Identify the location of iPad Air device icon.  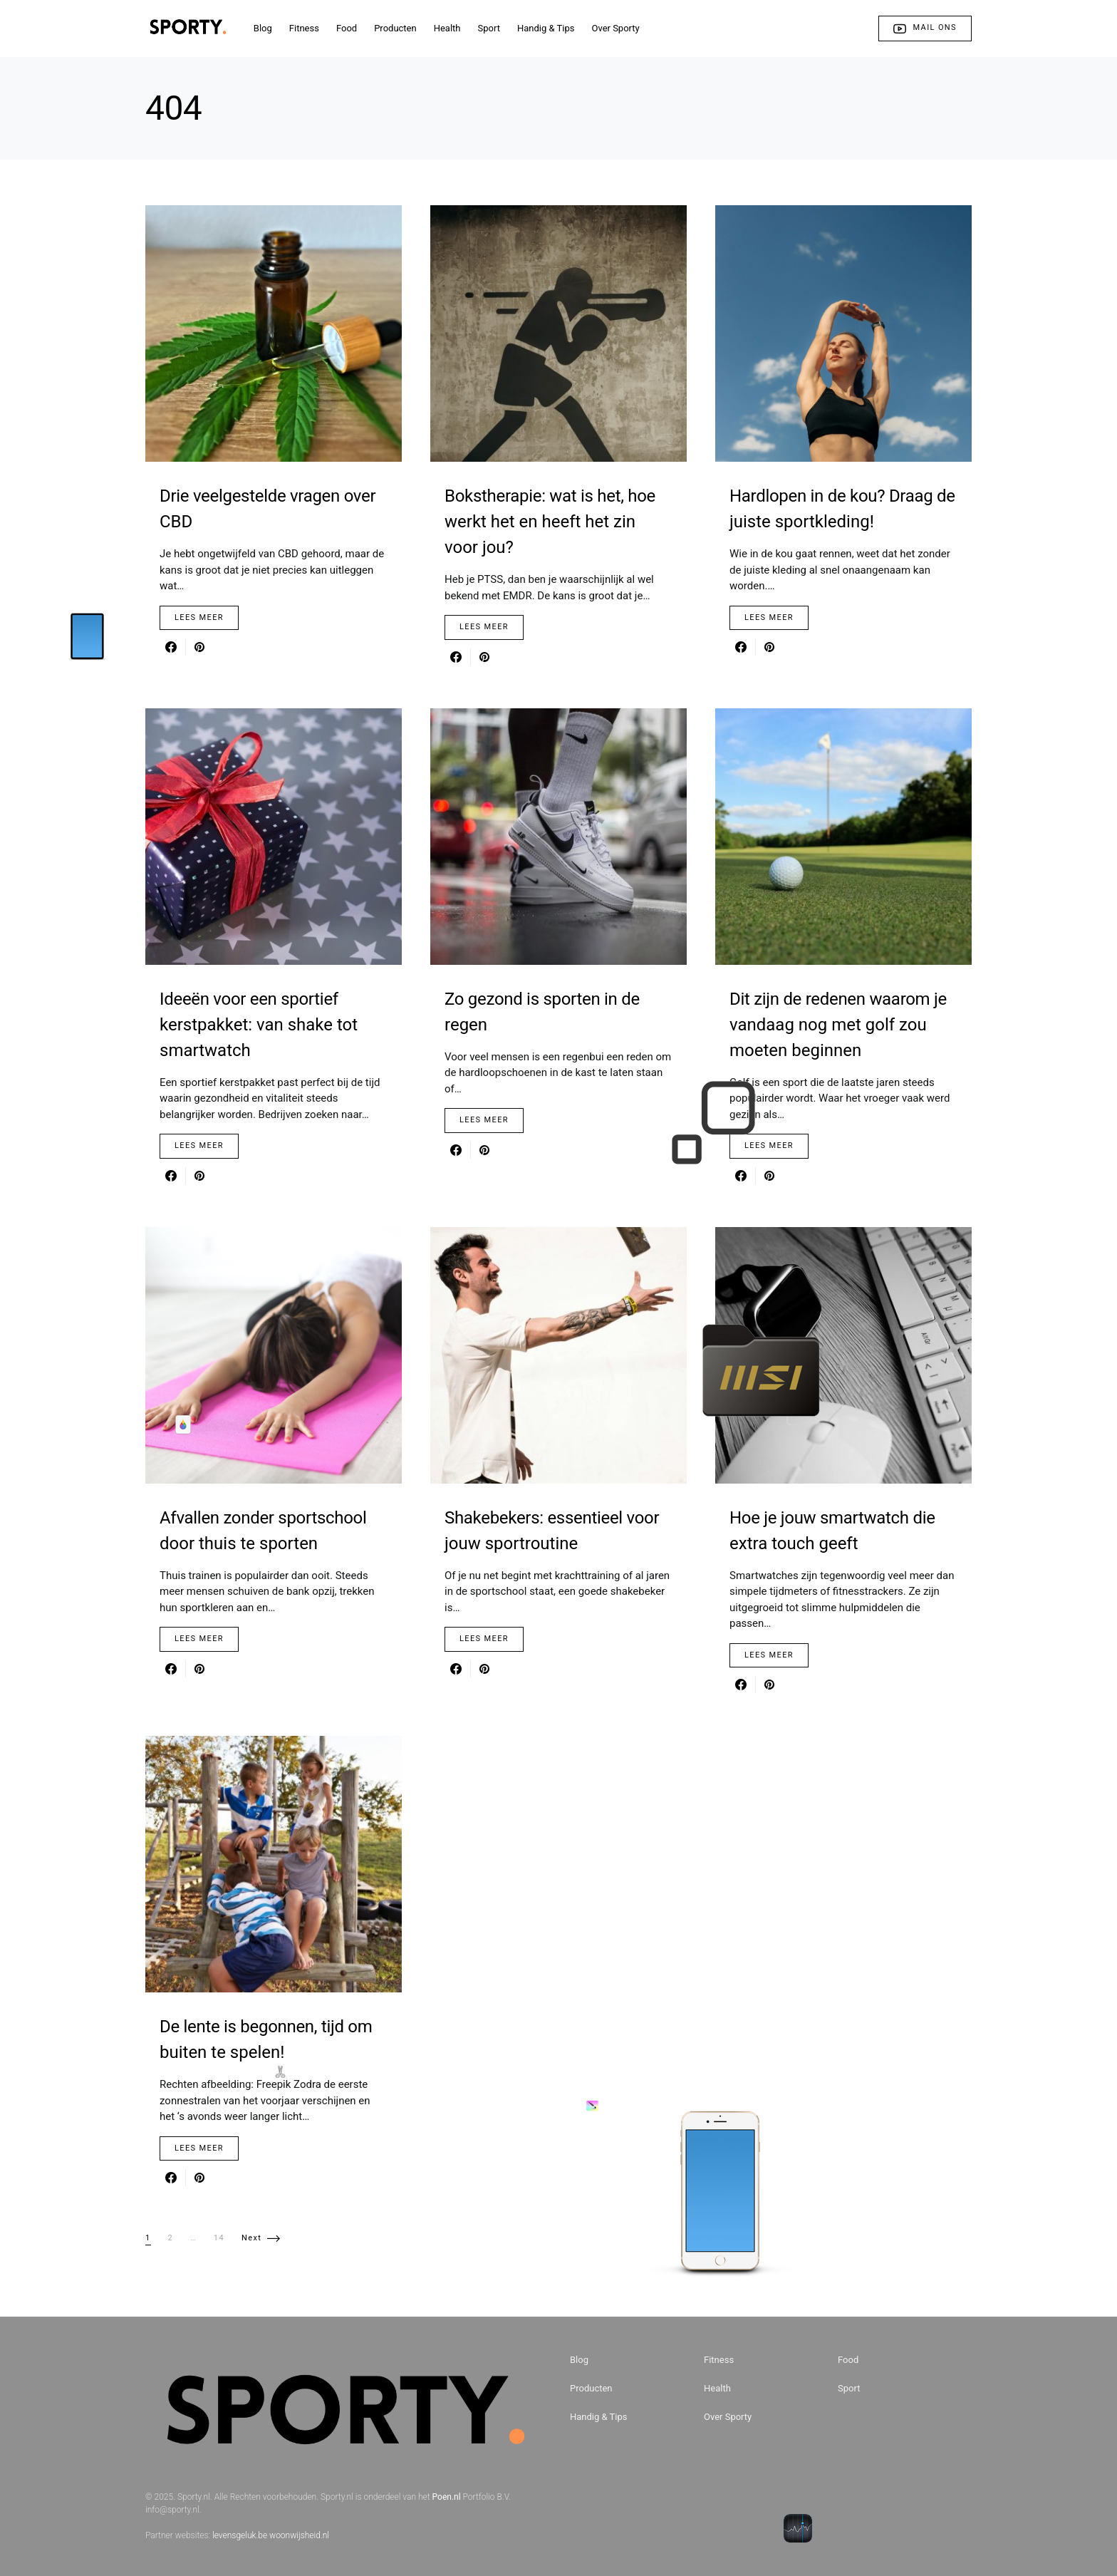
(87, 636).